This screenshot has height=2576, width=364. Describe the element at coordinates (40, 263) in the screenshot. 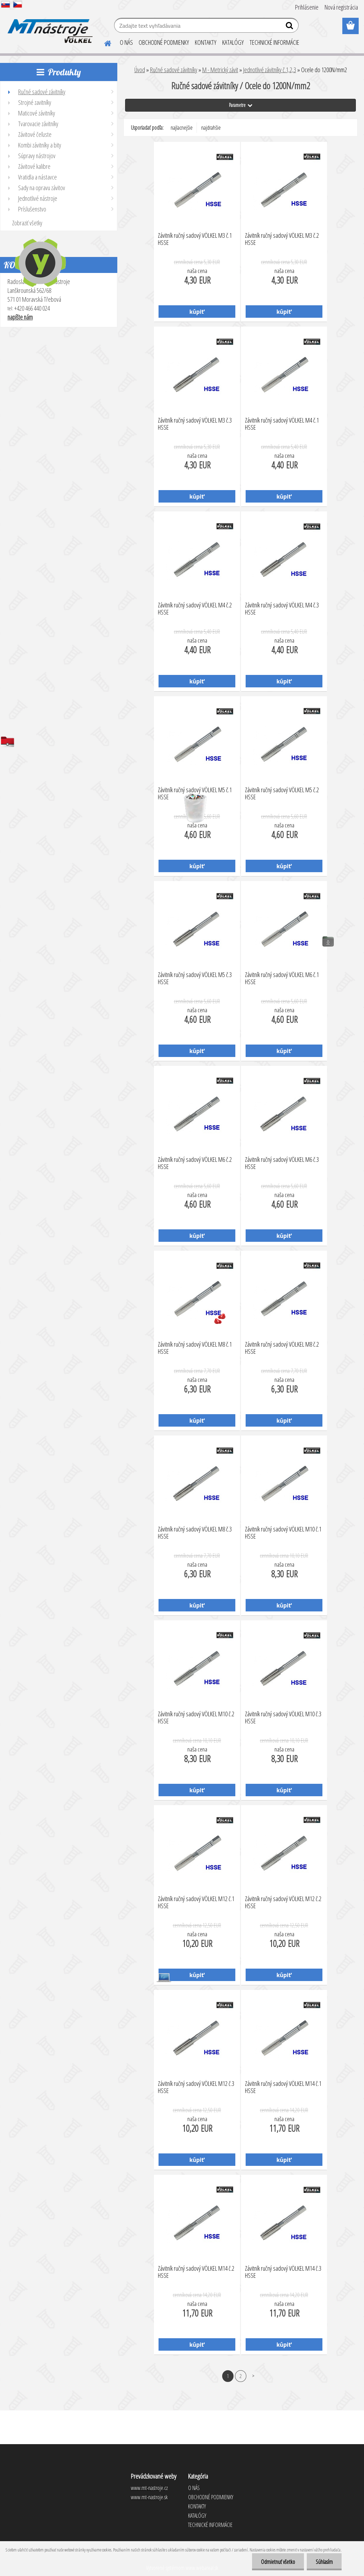

I see `open YubiKey Manager application` at that location.